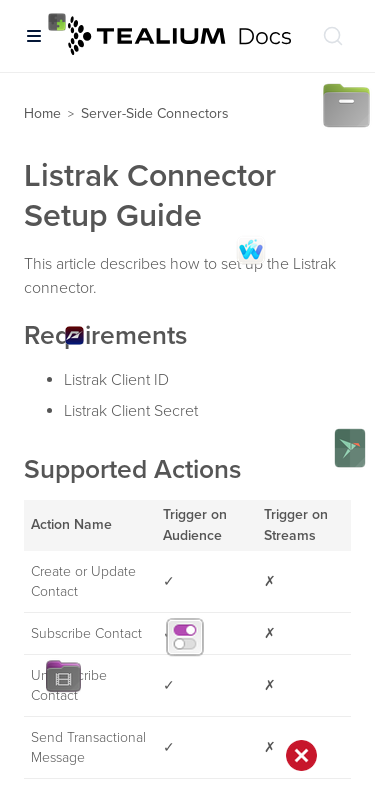 This screenshot has height=792, width=375. I want to click on open waterfox browser, so click(251, 250).